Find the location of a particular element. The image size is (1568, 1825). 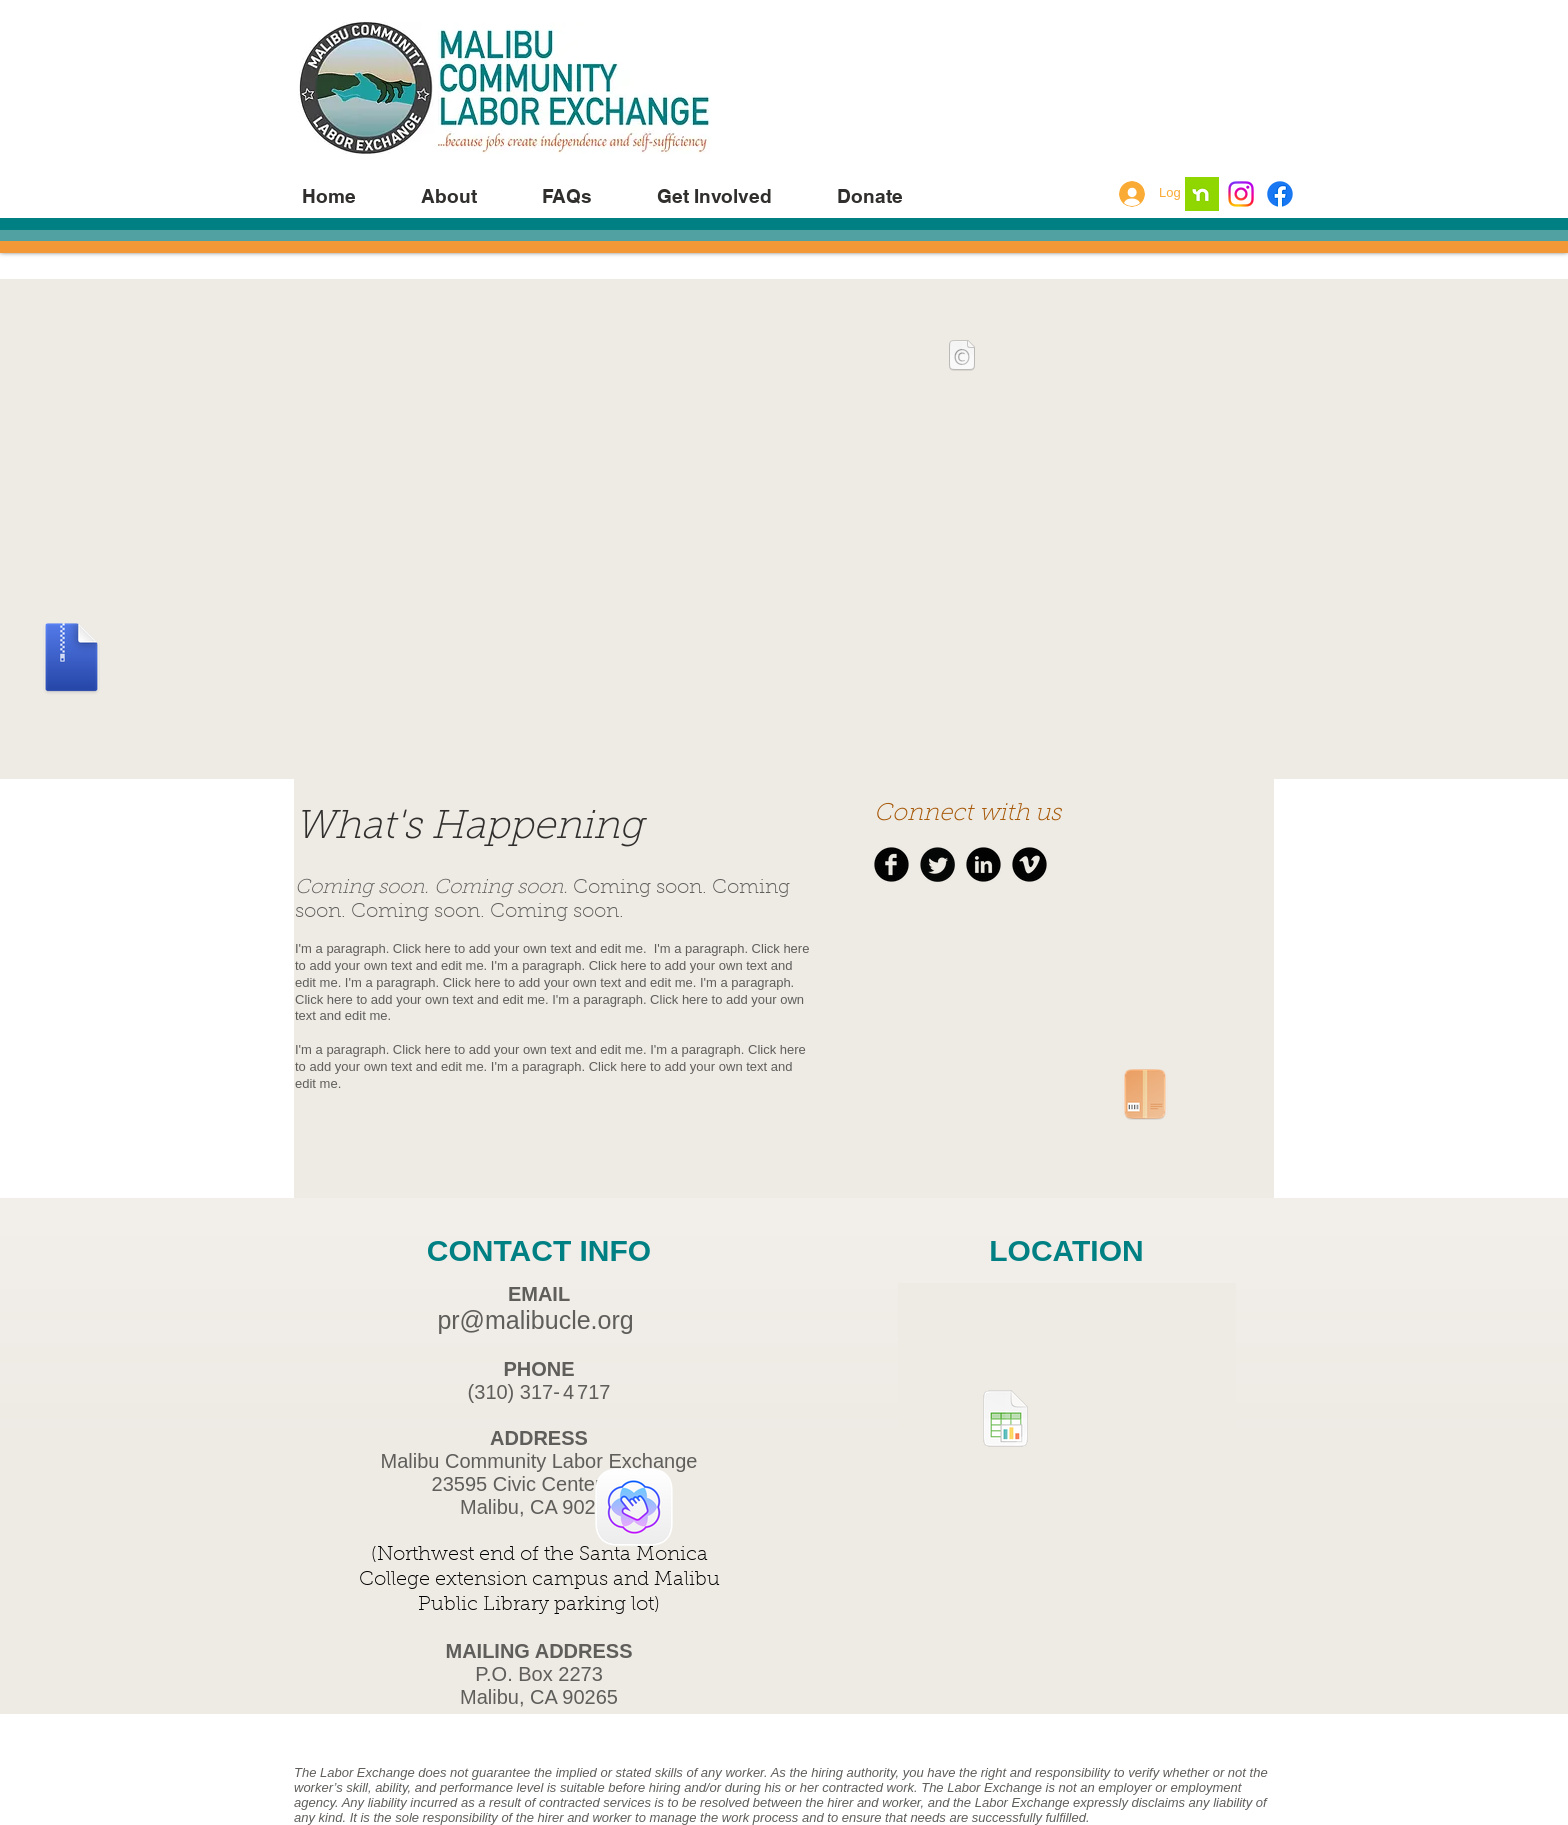

open Gluon Scene Builder application is located at coordinates (632, 1508).